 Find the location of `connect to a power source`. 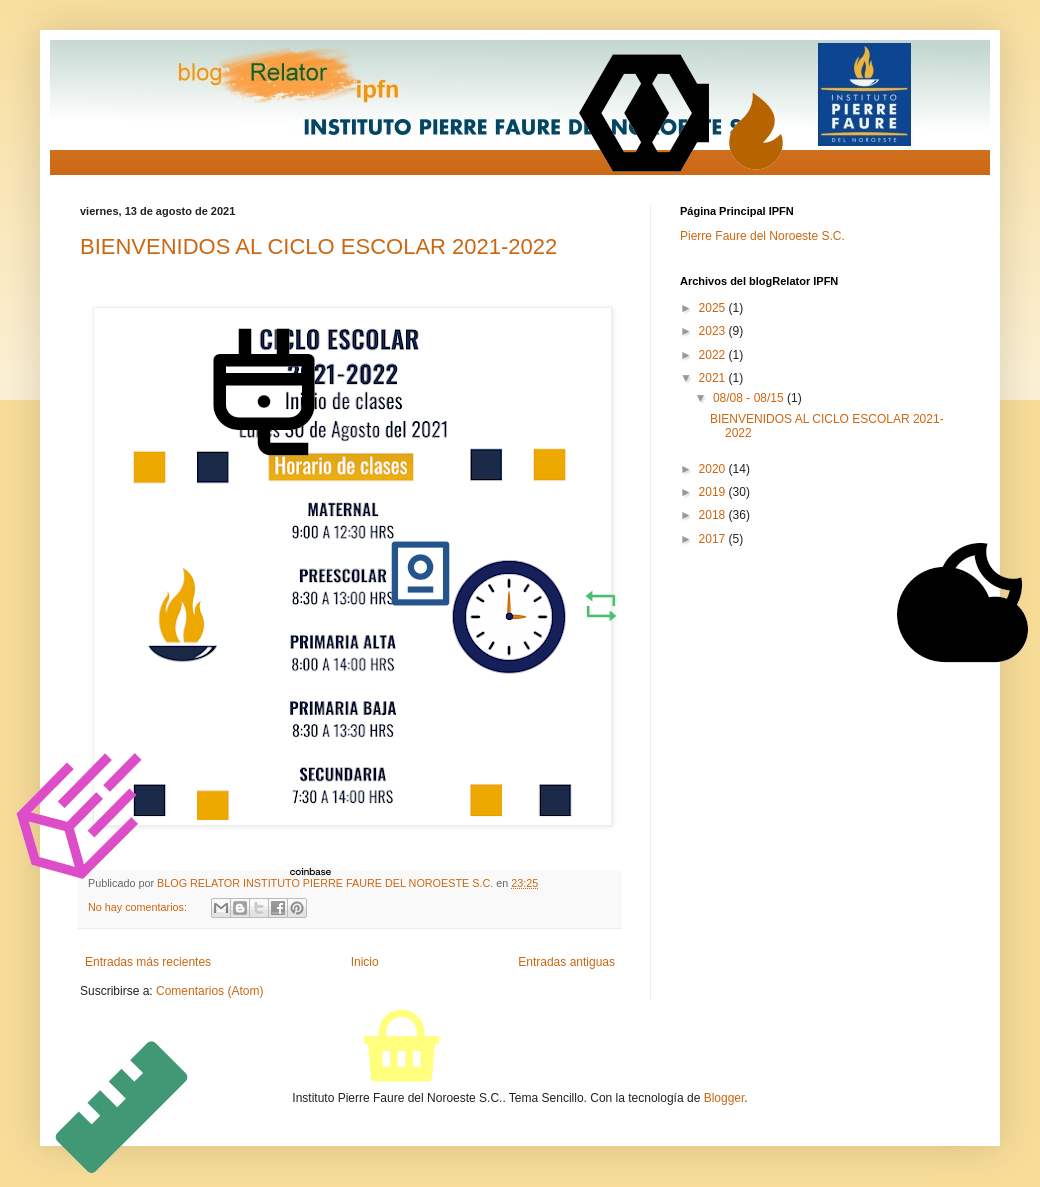

connect to a power source is located at coordinates (264, 392).